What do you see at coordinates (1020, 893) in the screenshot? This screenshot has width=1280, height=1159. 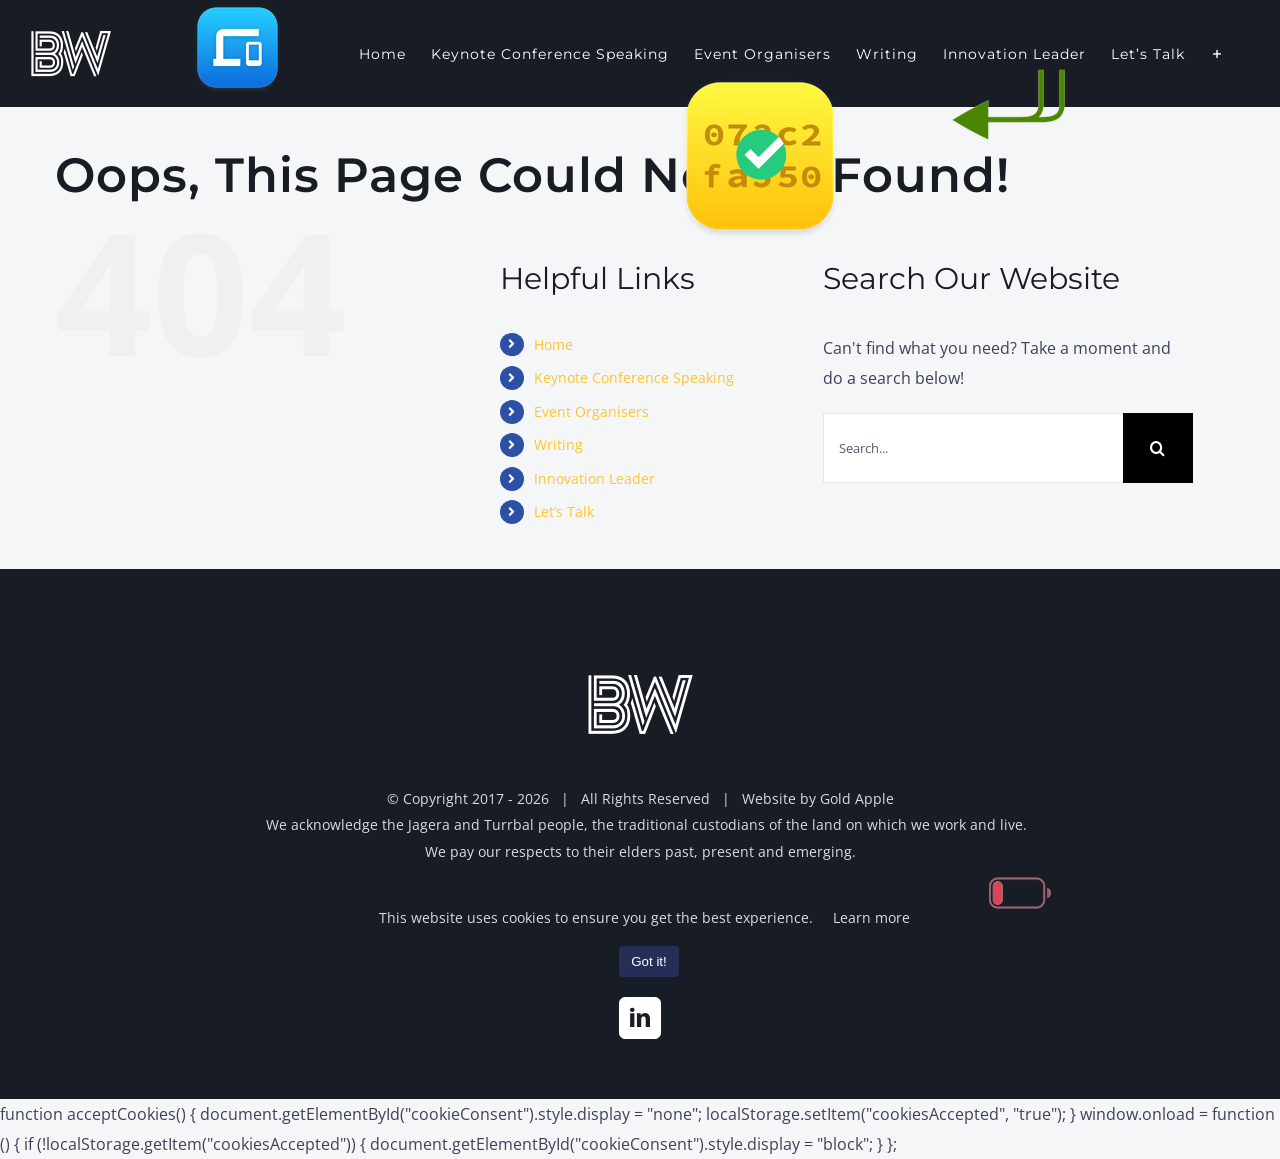 I see `indicates critically low battery at 10%` at bounding box center [1020, 893].